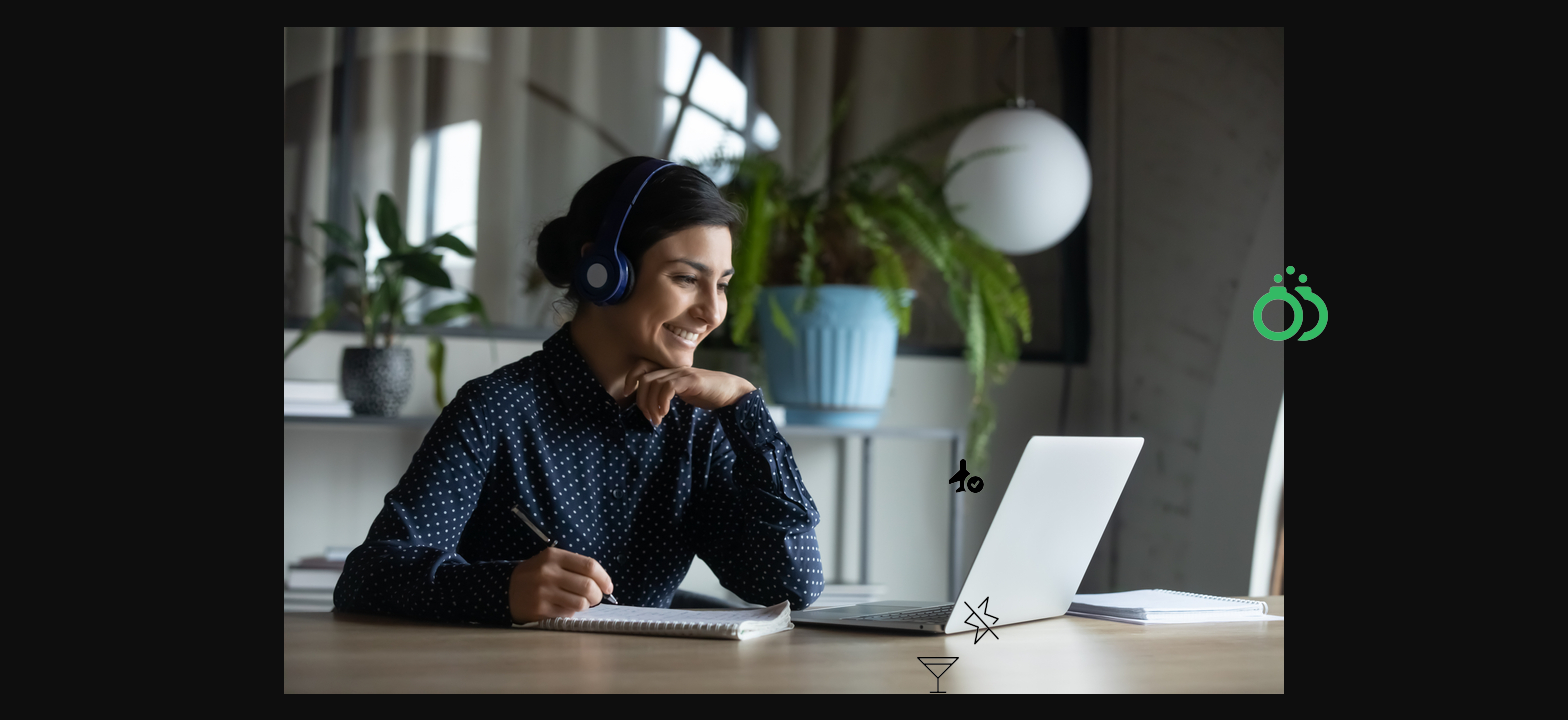 The image size is (1568, 720). Describe the element at coordinates (1290, 307) in the screenshot. I see `indicates criminal or arrest-related content` at that location.